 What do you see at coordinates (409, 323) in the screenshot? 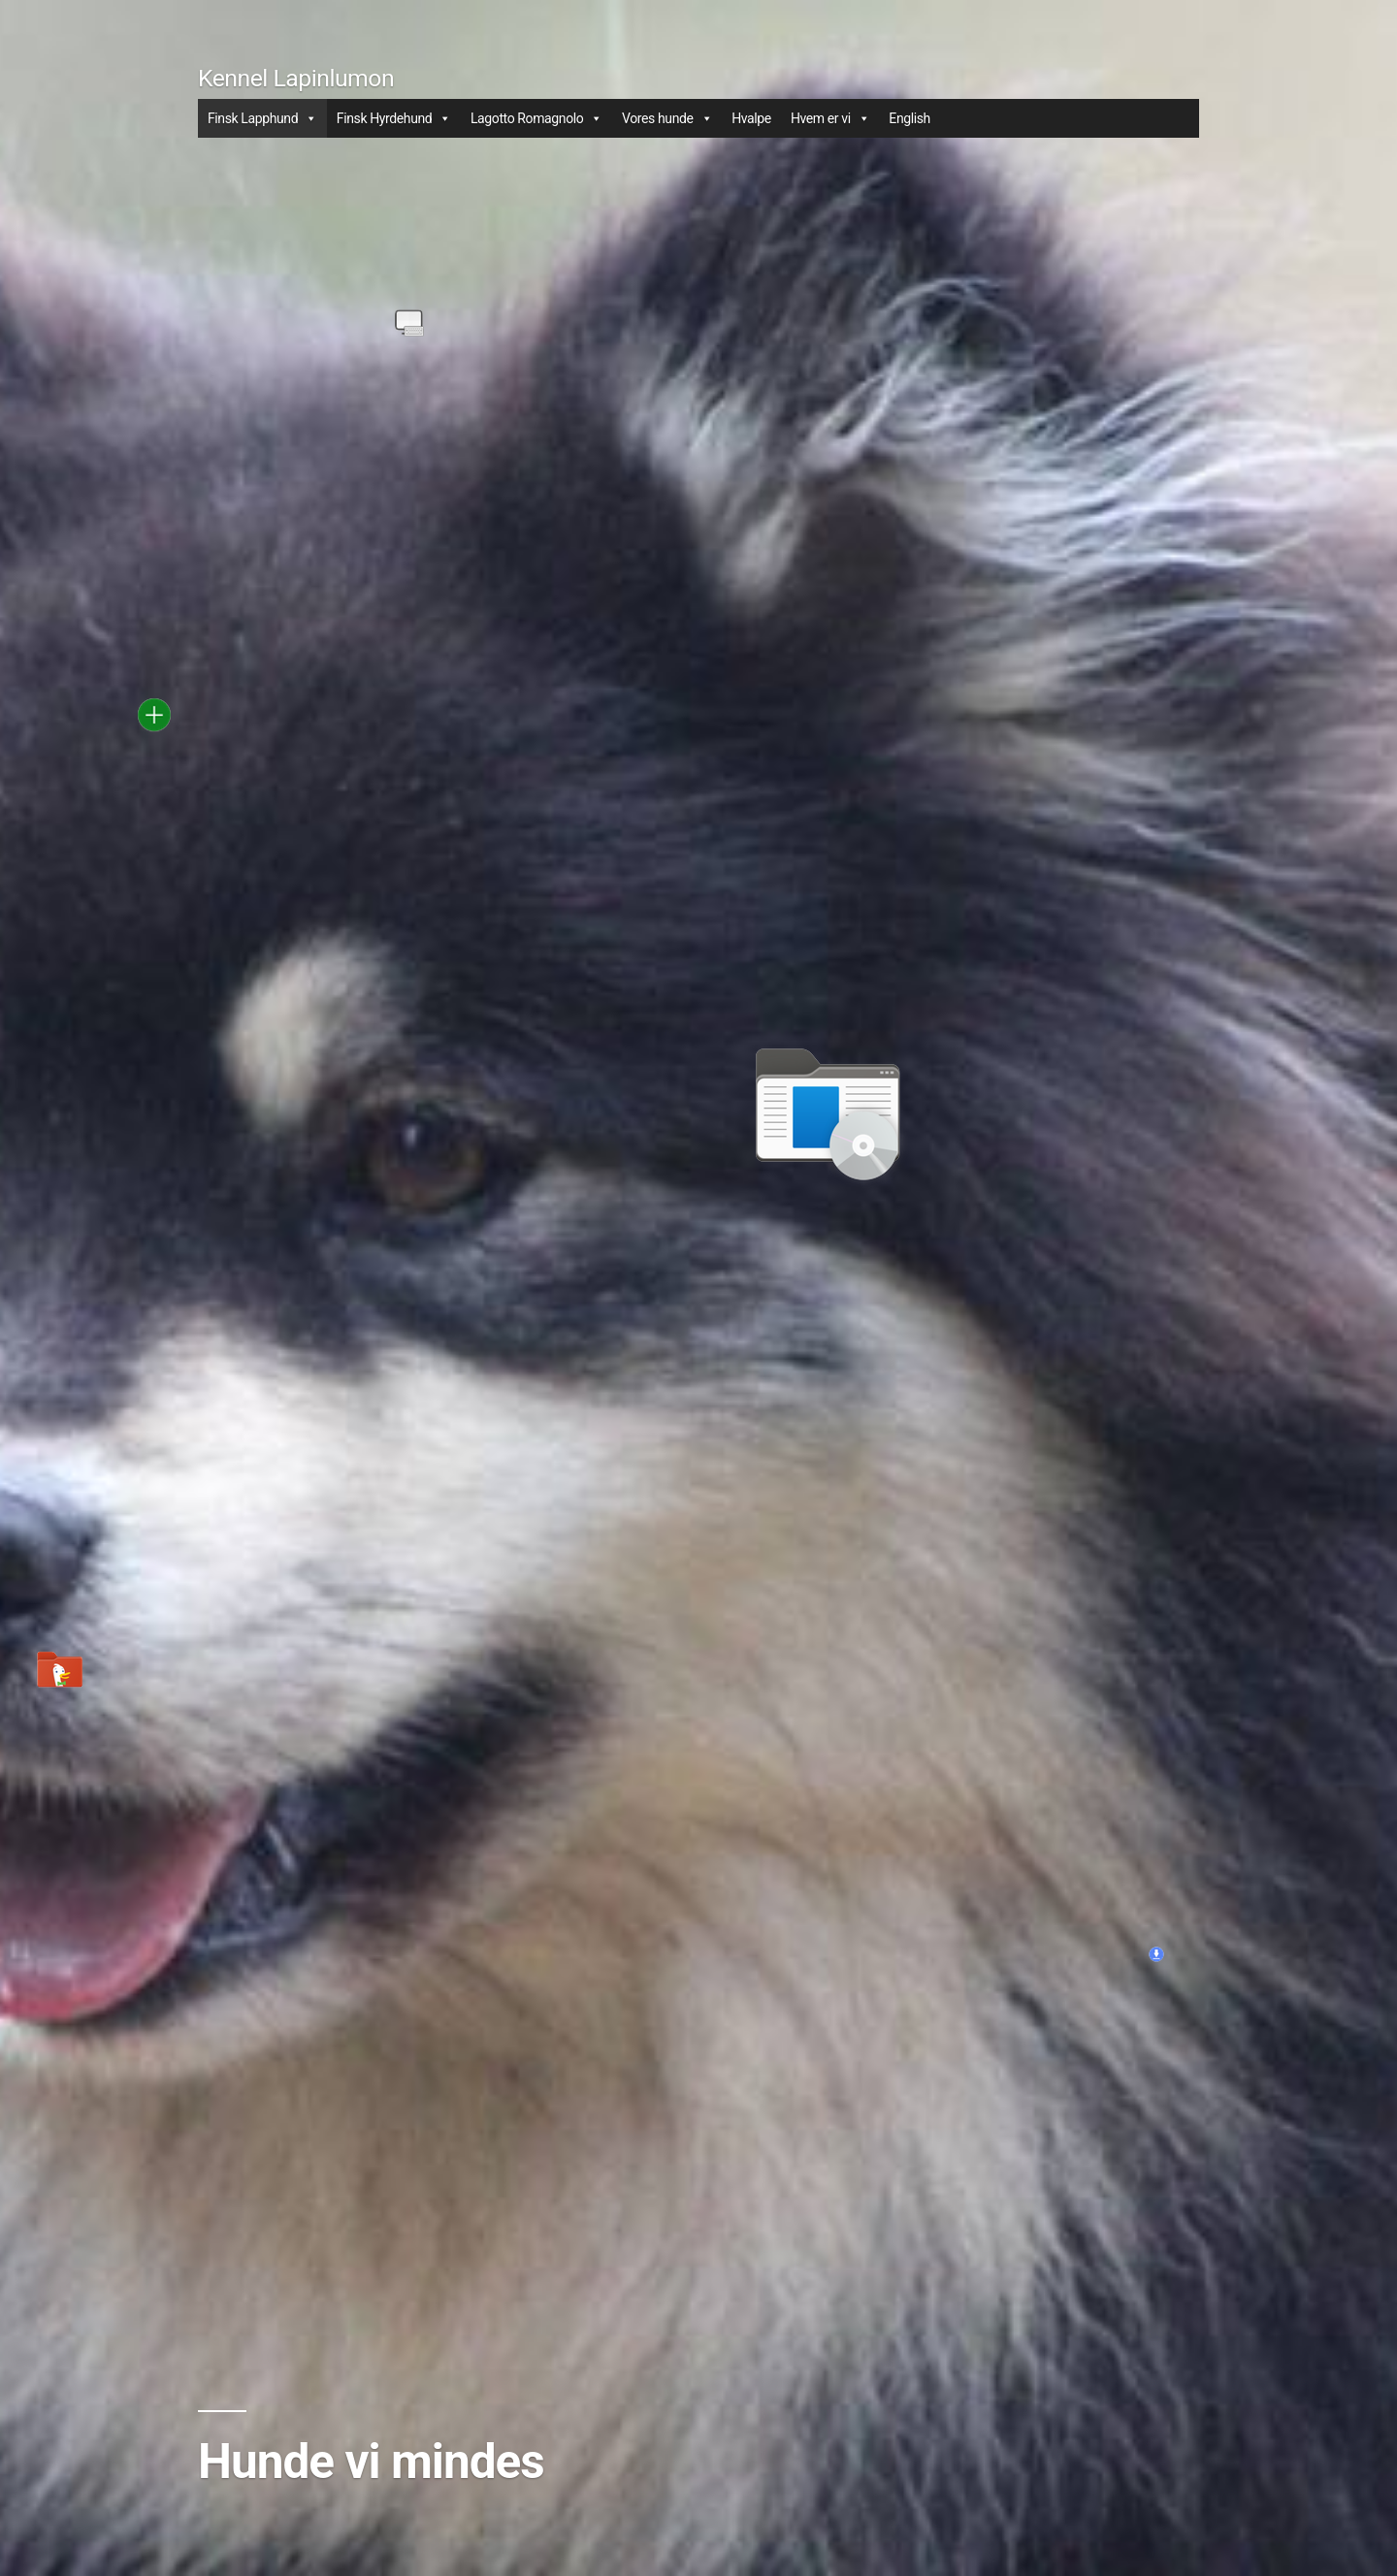
I see `access computer or desktop settings` at bounding box center [409, 323].